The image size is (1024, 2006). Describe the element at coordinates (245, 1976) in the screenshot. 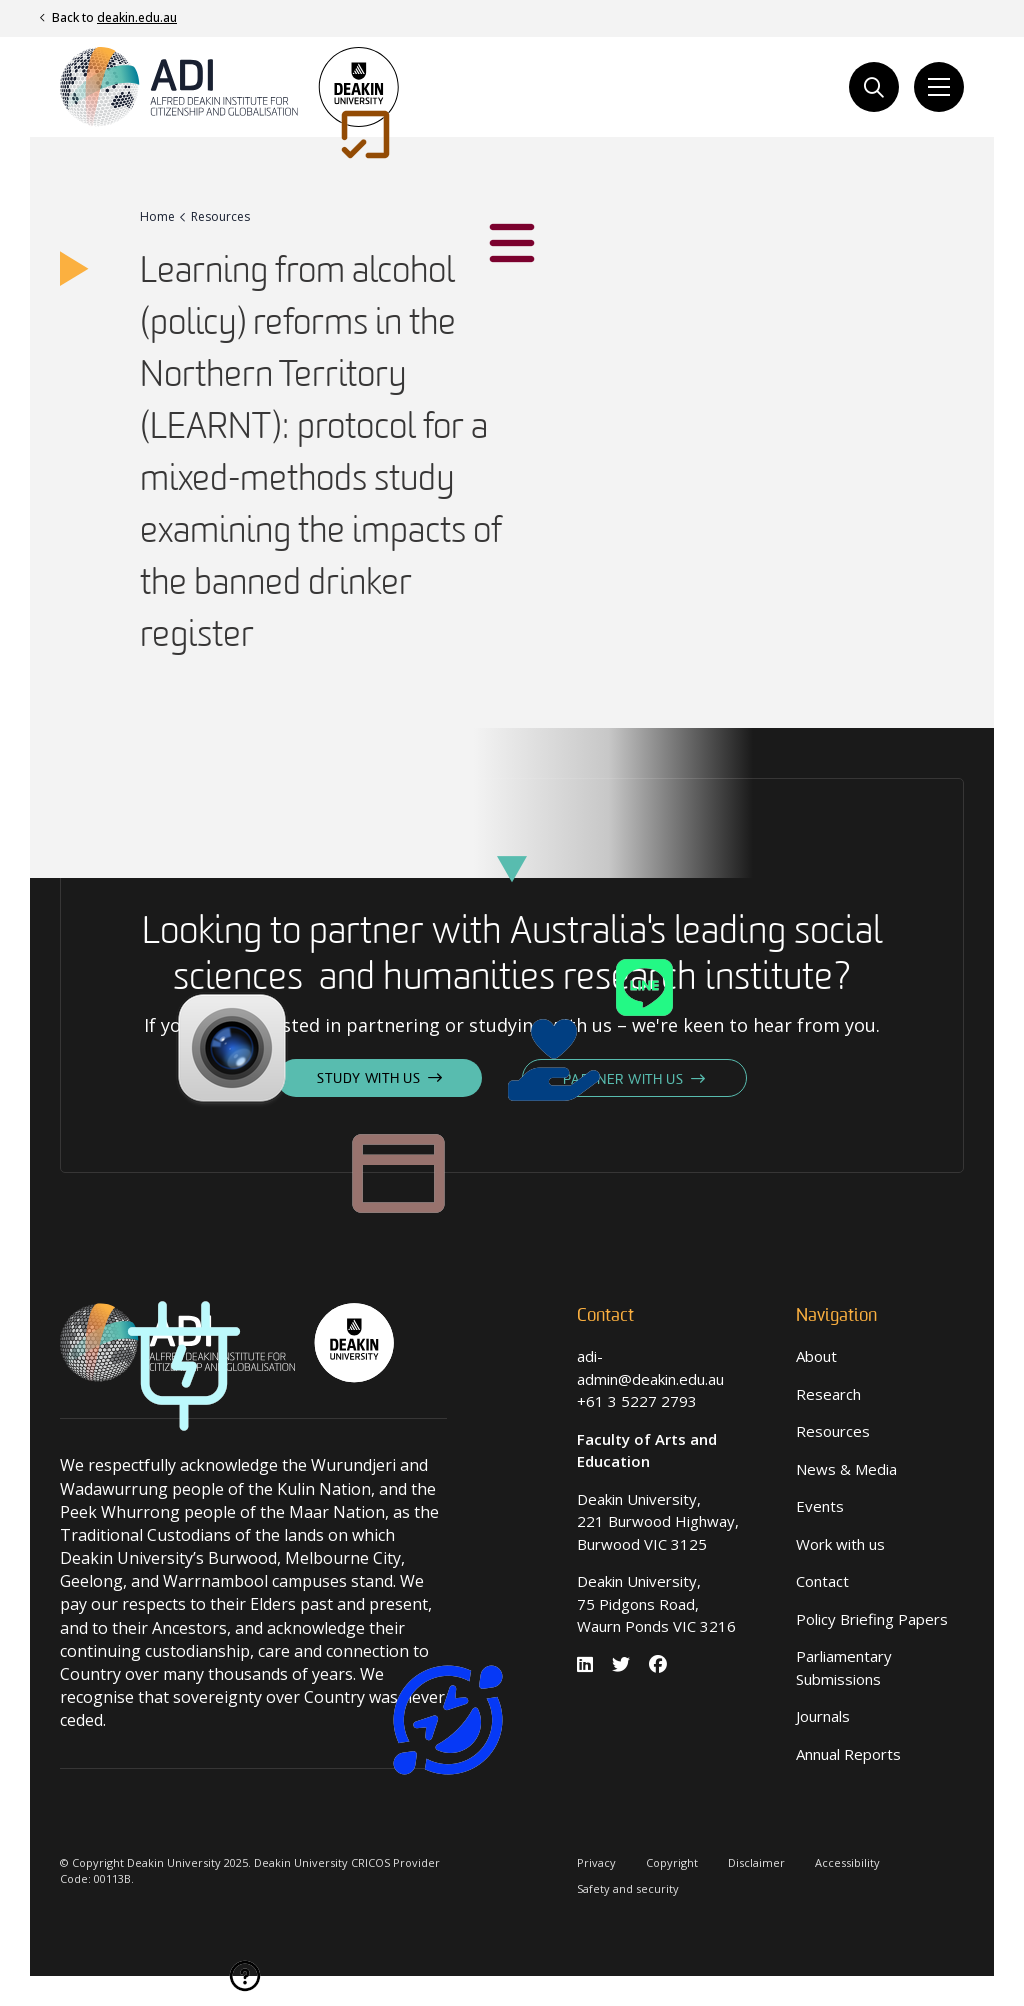

I see `access help or support information` at that location.